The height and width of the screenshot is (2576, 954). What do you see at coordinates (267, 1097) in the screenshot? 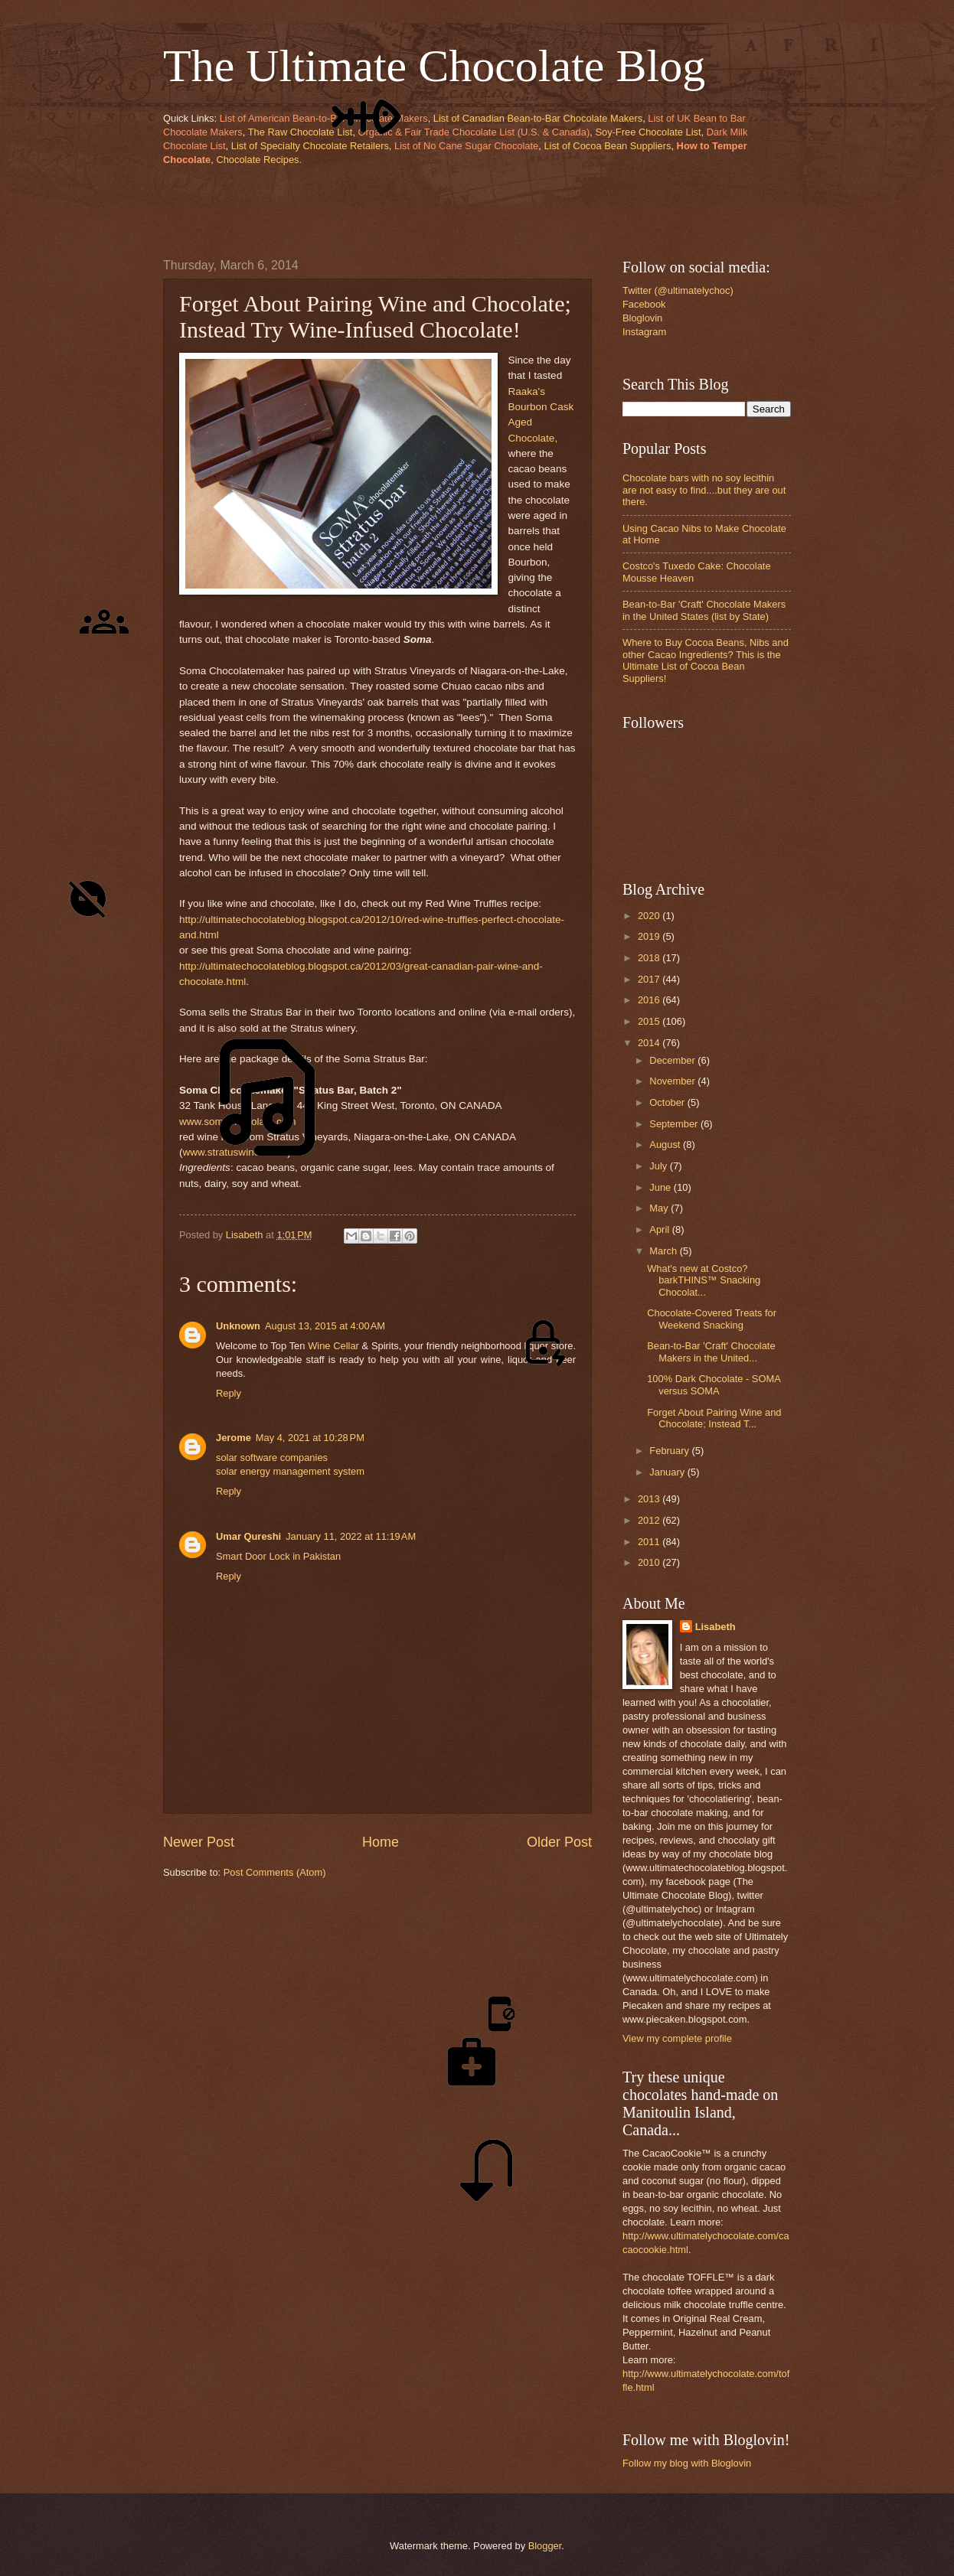
I see `open an audio or music file` at bounding box center [267, 1097].